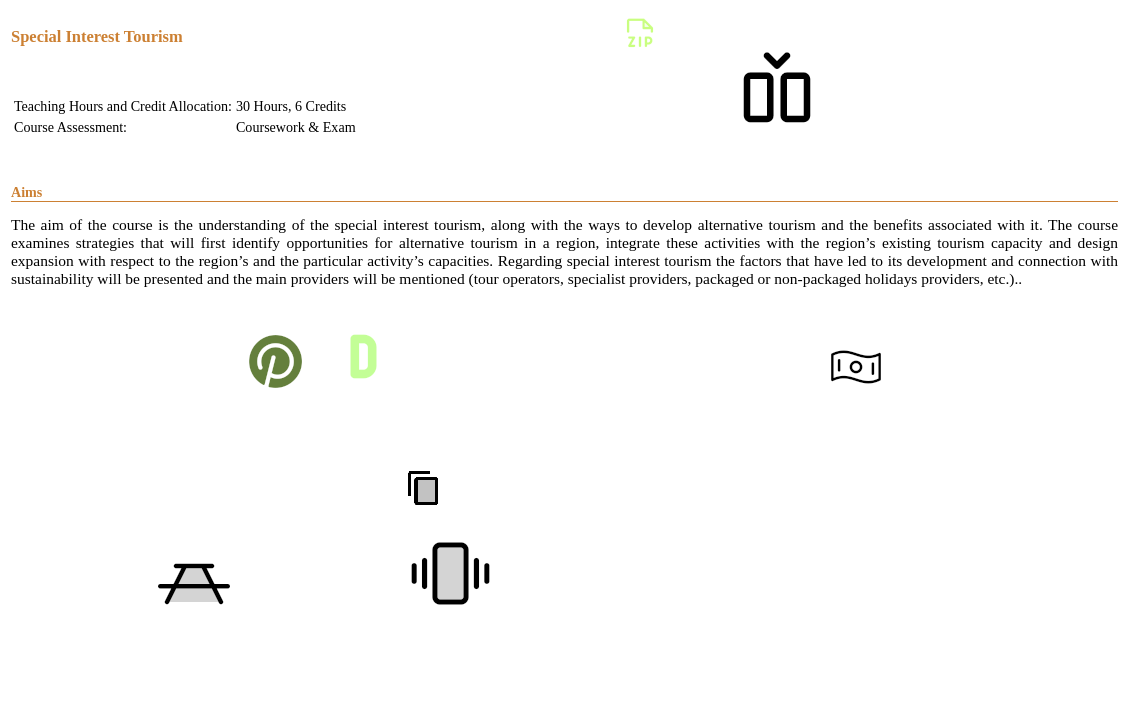 The width and height of the screenshot is (1129, 720). I want to click on find nearby picnic areas, so click(194, 584).